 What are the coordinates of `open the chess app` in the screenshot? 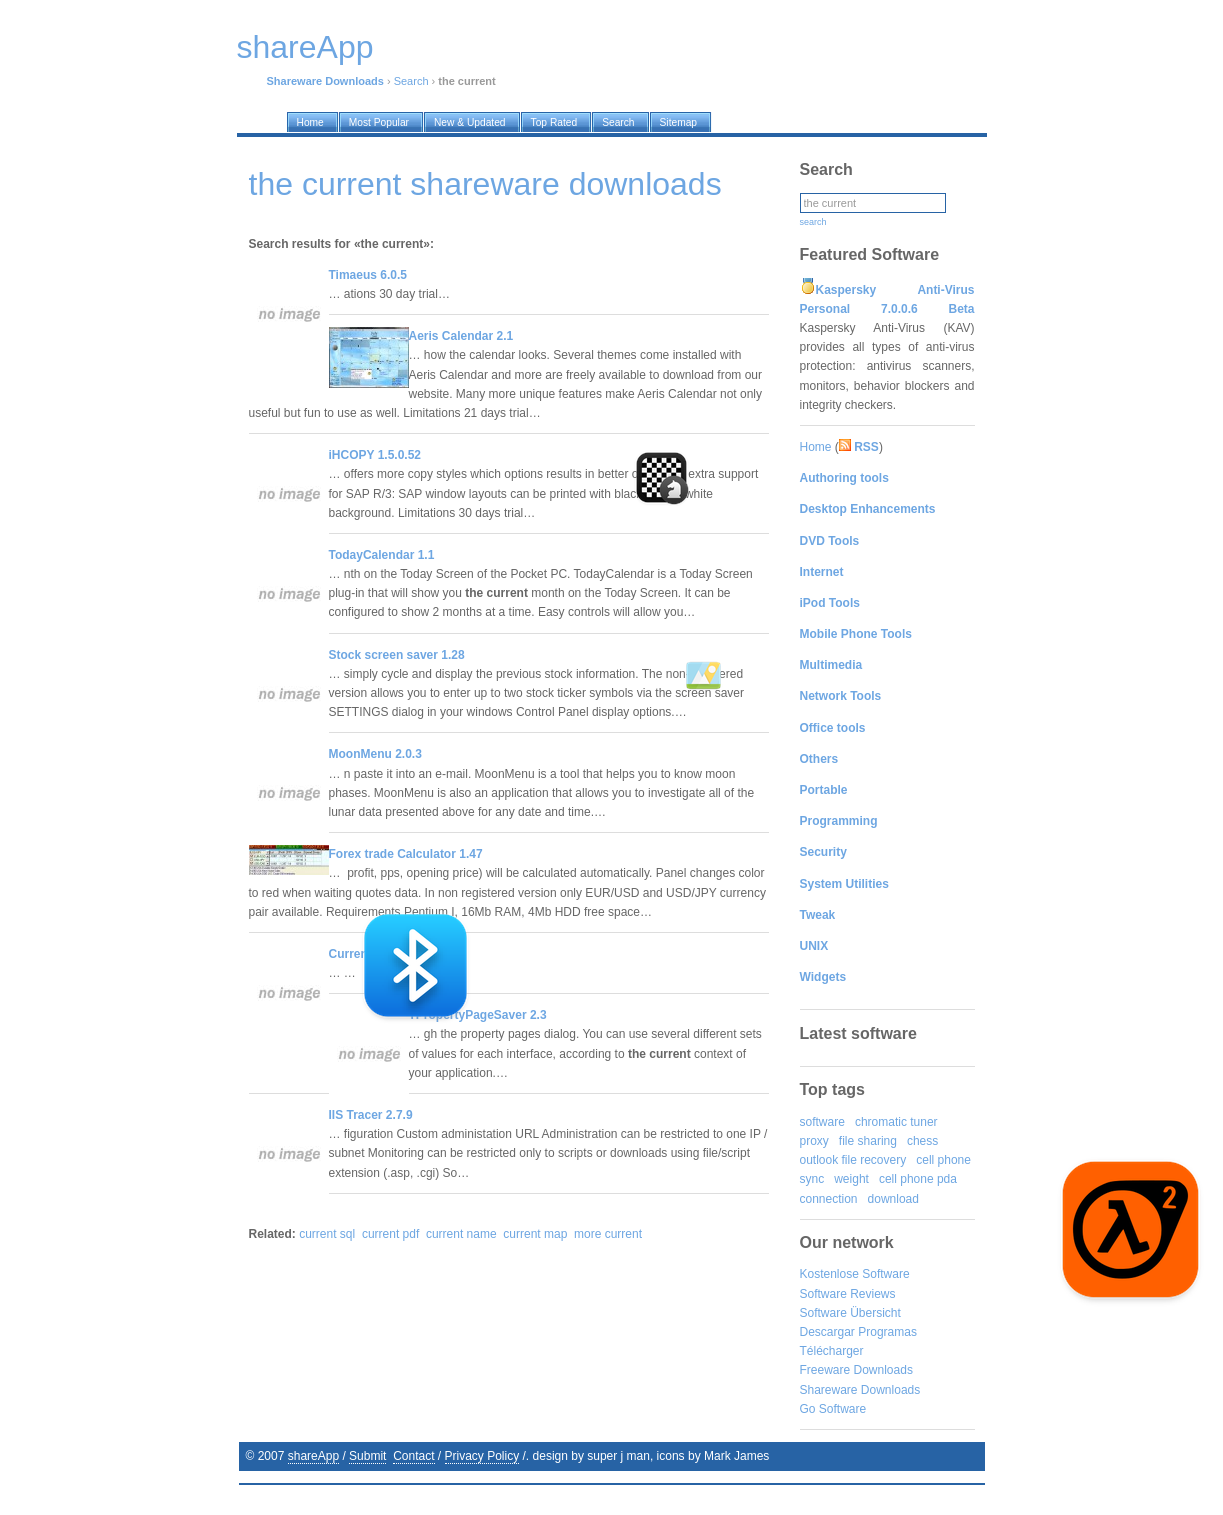 It's located at (661, 477).